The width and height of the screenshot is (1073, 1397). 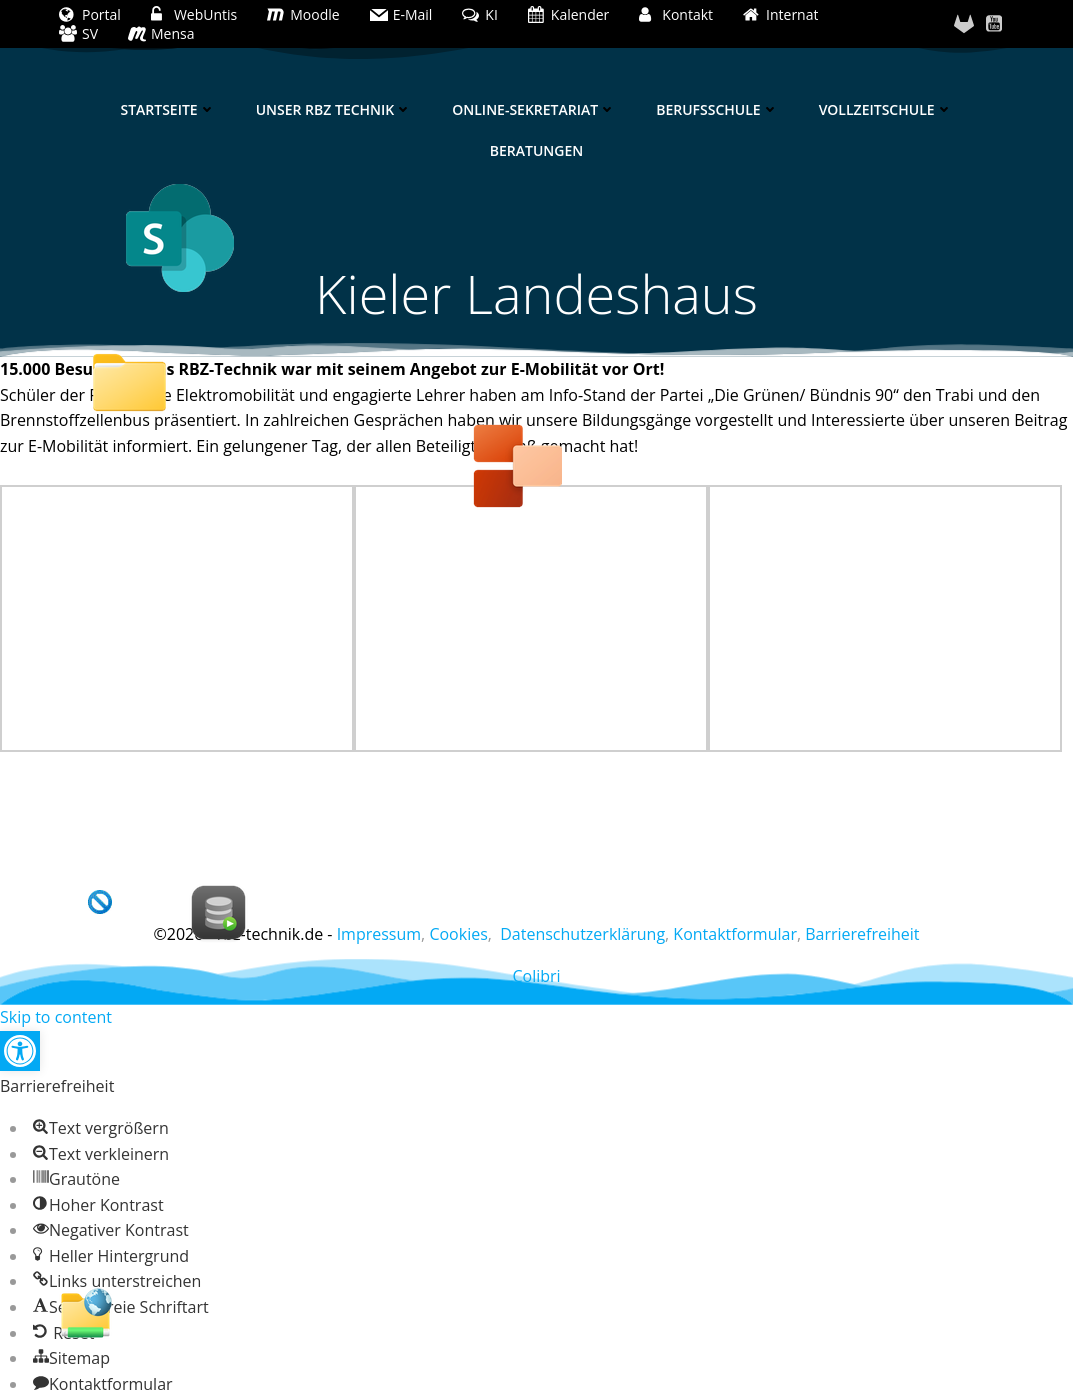 What do you see at coordinates (218, 912) in the screenshot?
I see `open Oracle SQL Developer application` at bounding box center [218, 912].